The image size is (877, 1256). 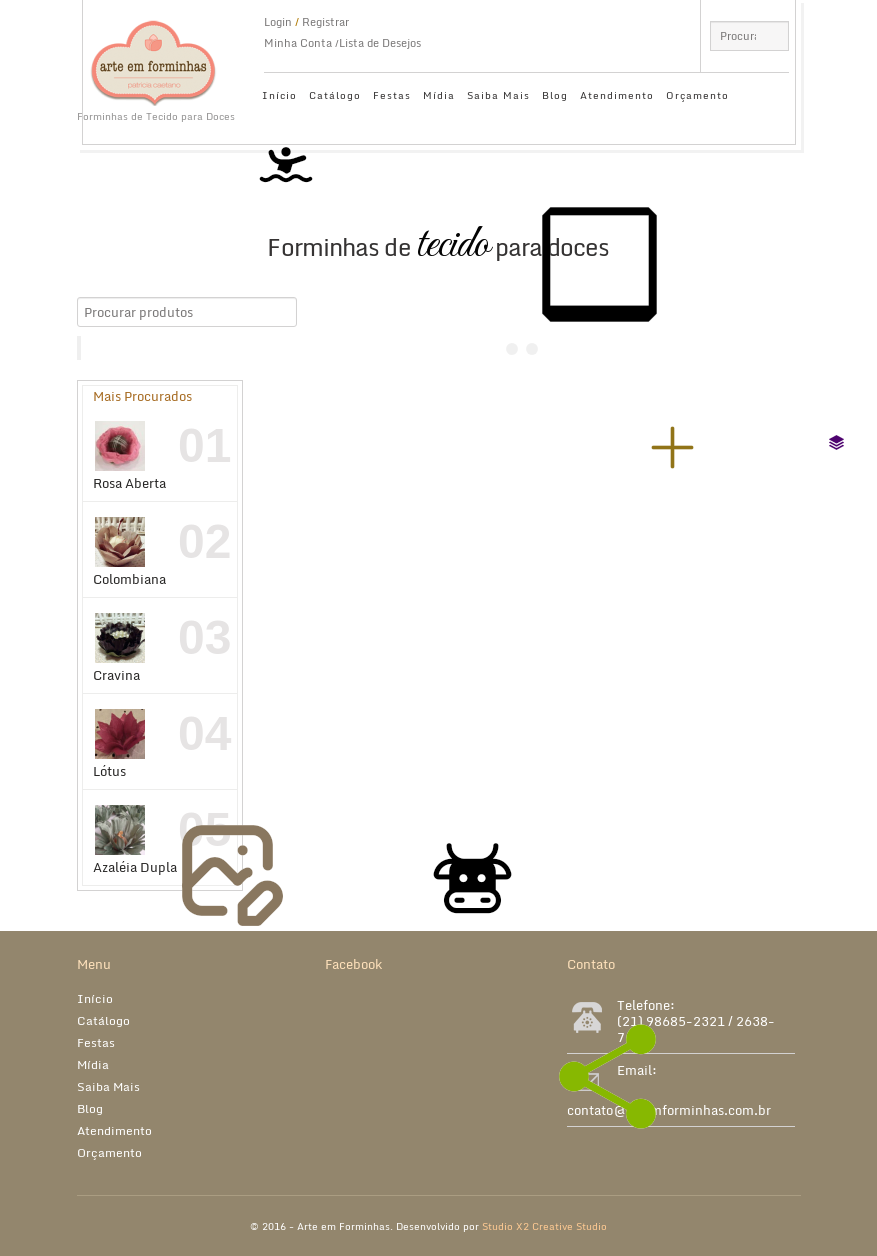 What do you see at coordinates (599, 264) in the screenshot?
I see `toggle the status bar visibility` at bounding box center [599, 264].